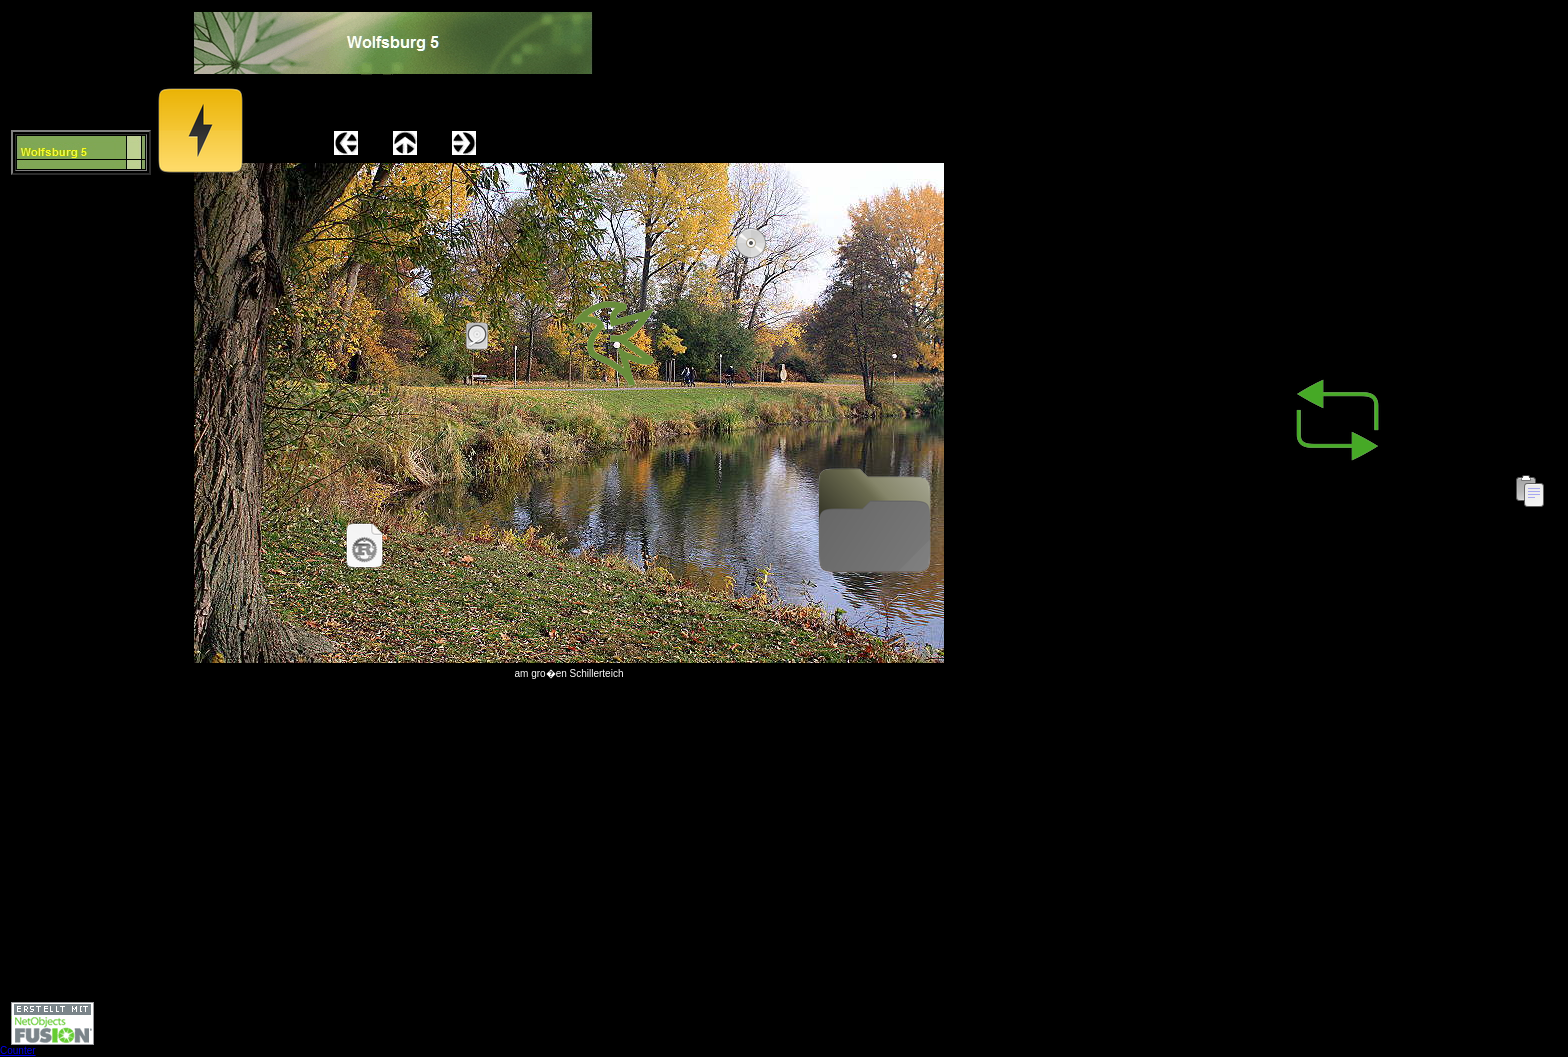  I want to click on open kate text editor, so click(616, 341).